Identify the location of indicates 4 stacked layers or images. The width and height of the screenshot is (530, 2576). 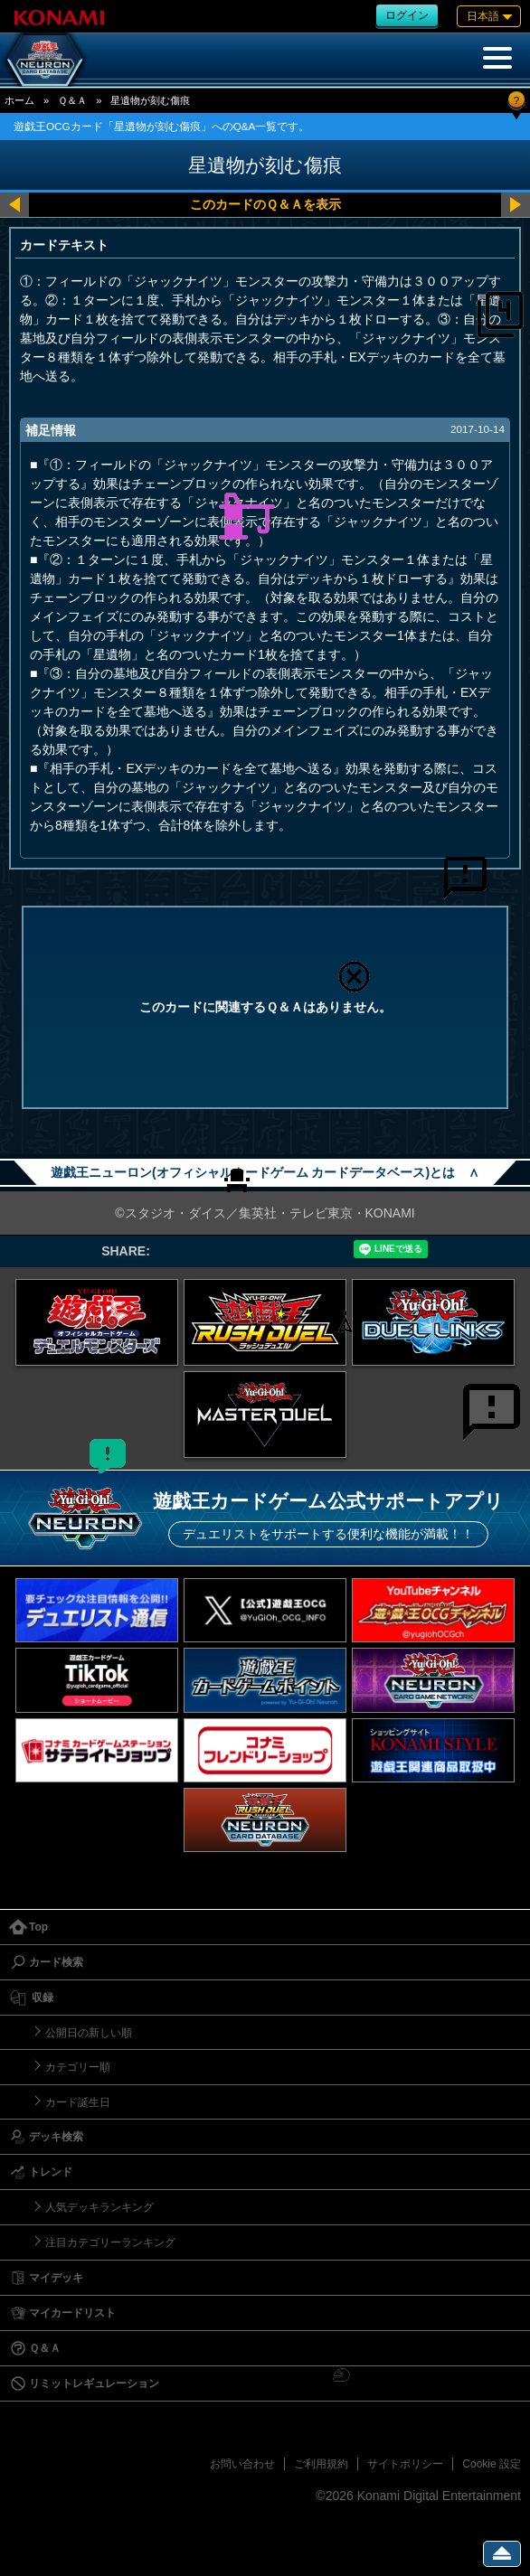
(500, 315).